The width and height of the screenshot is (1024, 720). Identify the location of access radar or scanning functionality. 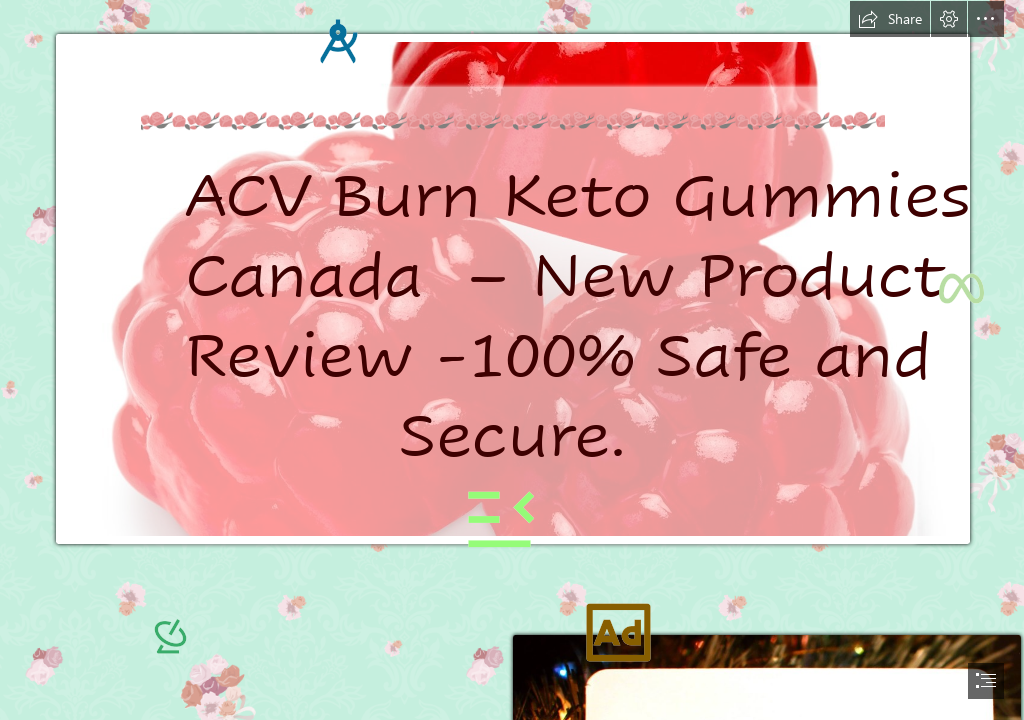
(170, 636).